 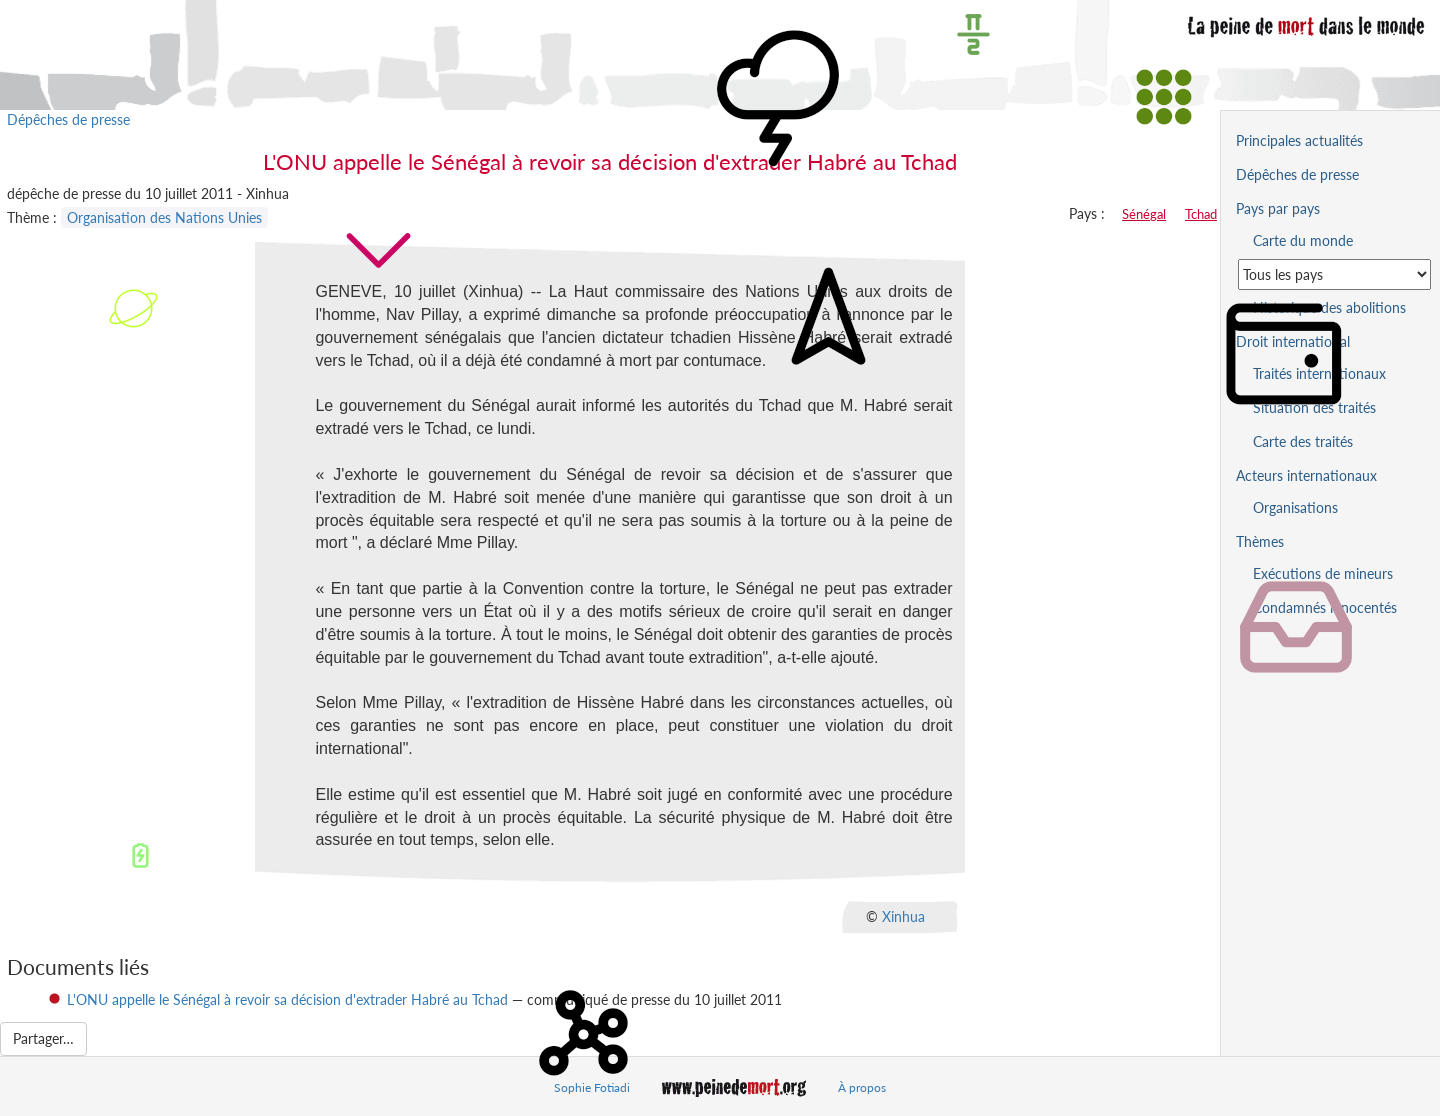 What do you see at coordinates (1296, 627) in the screenshot?
I see `view your inbox messages` at bounding box center [1296, 627].